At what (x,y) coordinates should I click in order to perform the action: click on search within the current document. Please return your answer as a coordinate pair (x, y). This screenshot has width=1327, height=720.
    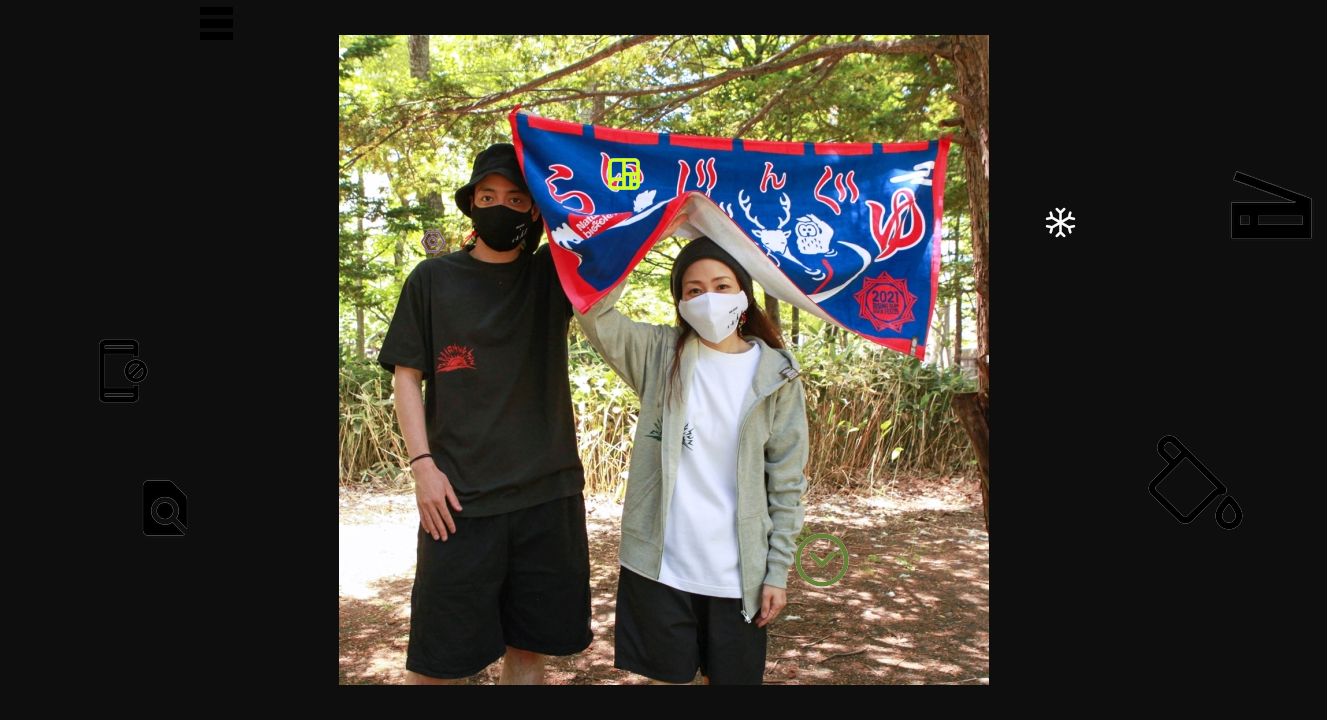
    Looking at the image, I should click on (165, 508).